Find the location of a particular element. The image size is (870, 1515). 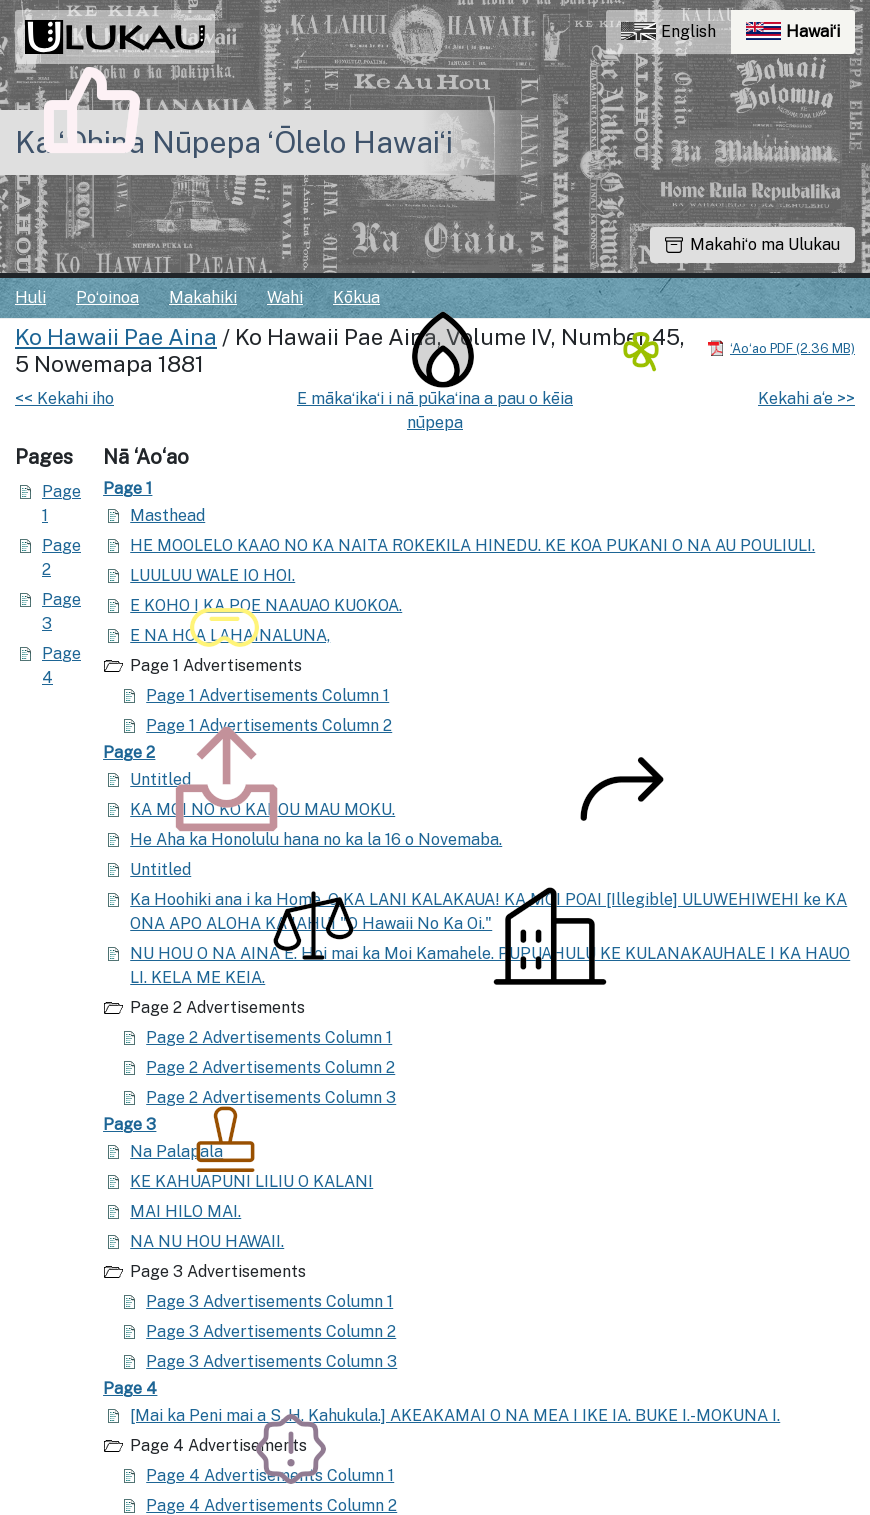

compare items or options is located at coordinates (313, 925).